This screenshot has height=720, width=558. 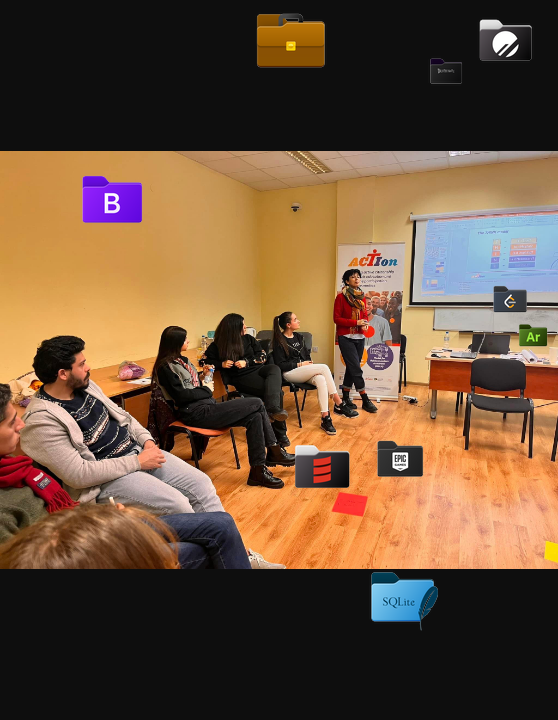 I want to click on open folder containing SQLite database files, so click(x=402, y=598).